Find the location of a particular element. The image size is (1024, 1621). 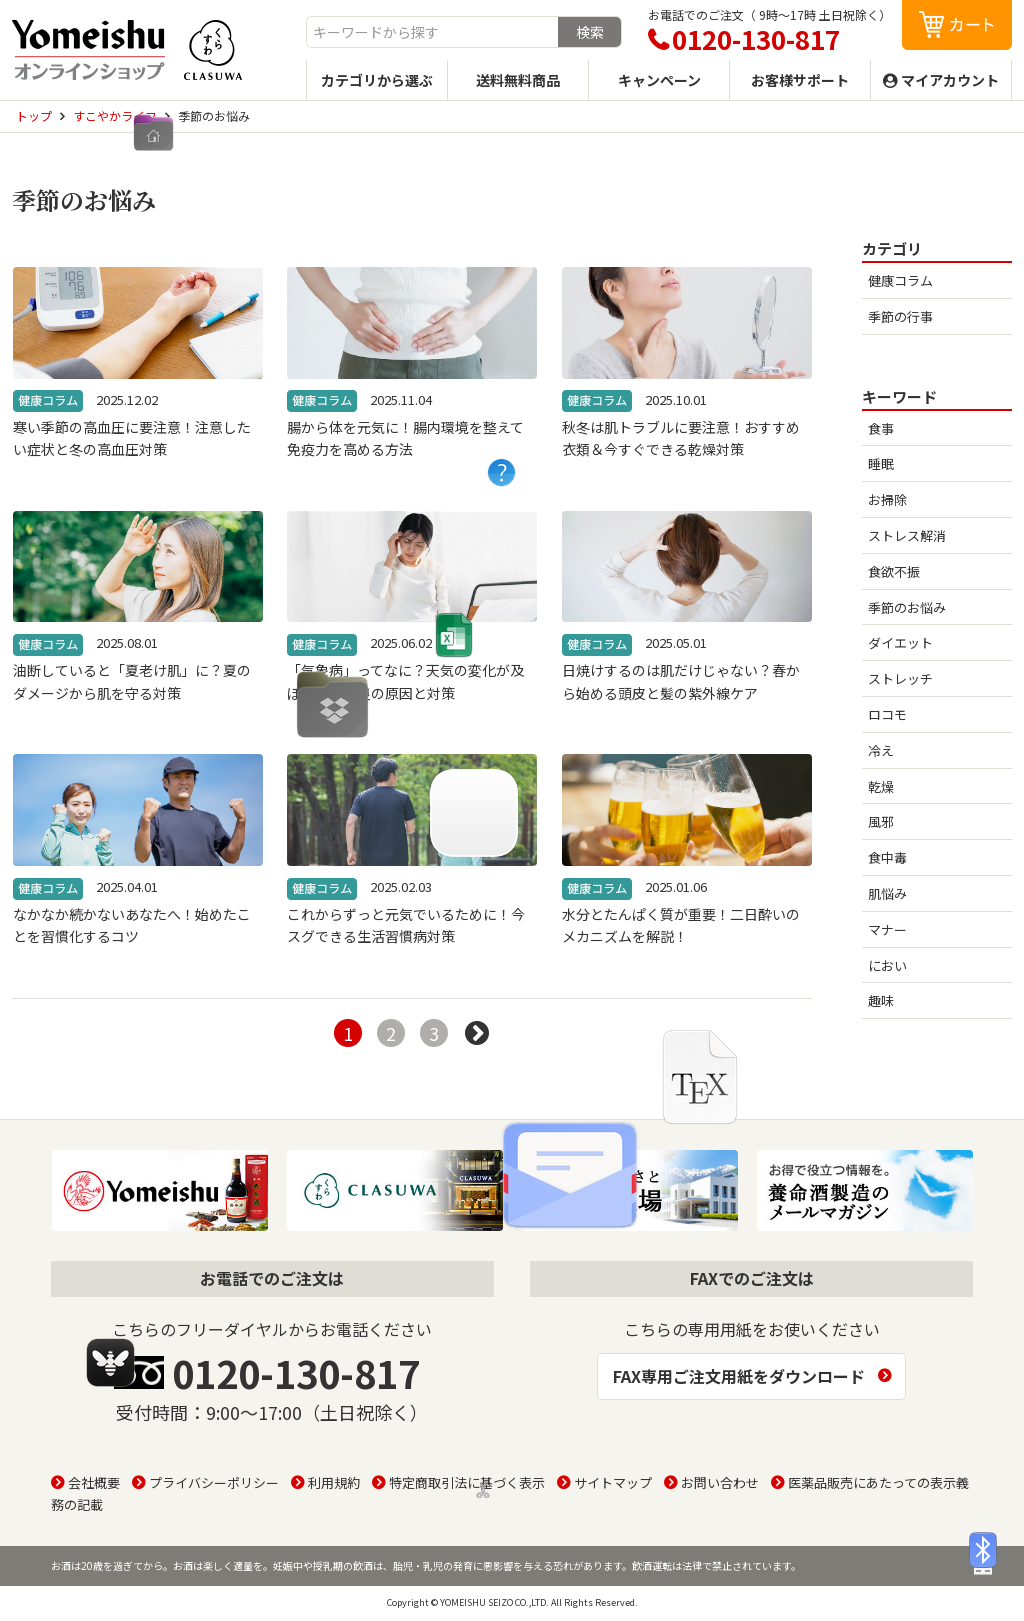

open the mail app is located at coordinates (570, 1175).